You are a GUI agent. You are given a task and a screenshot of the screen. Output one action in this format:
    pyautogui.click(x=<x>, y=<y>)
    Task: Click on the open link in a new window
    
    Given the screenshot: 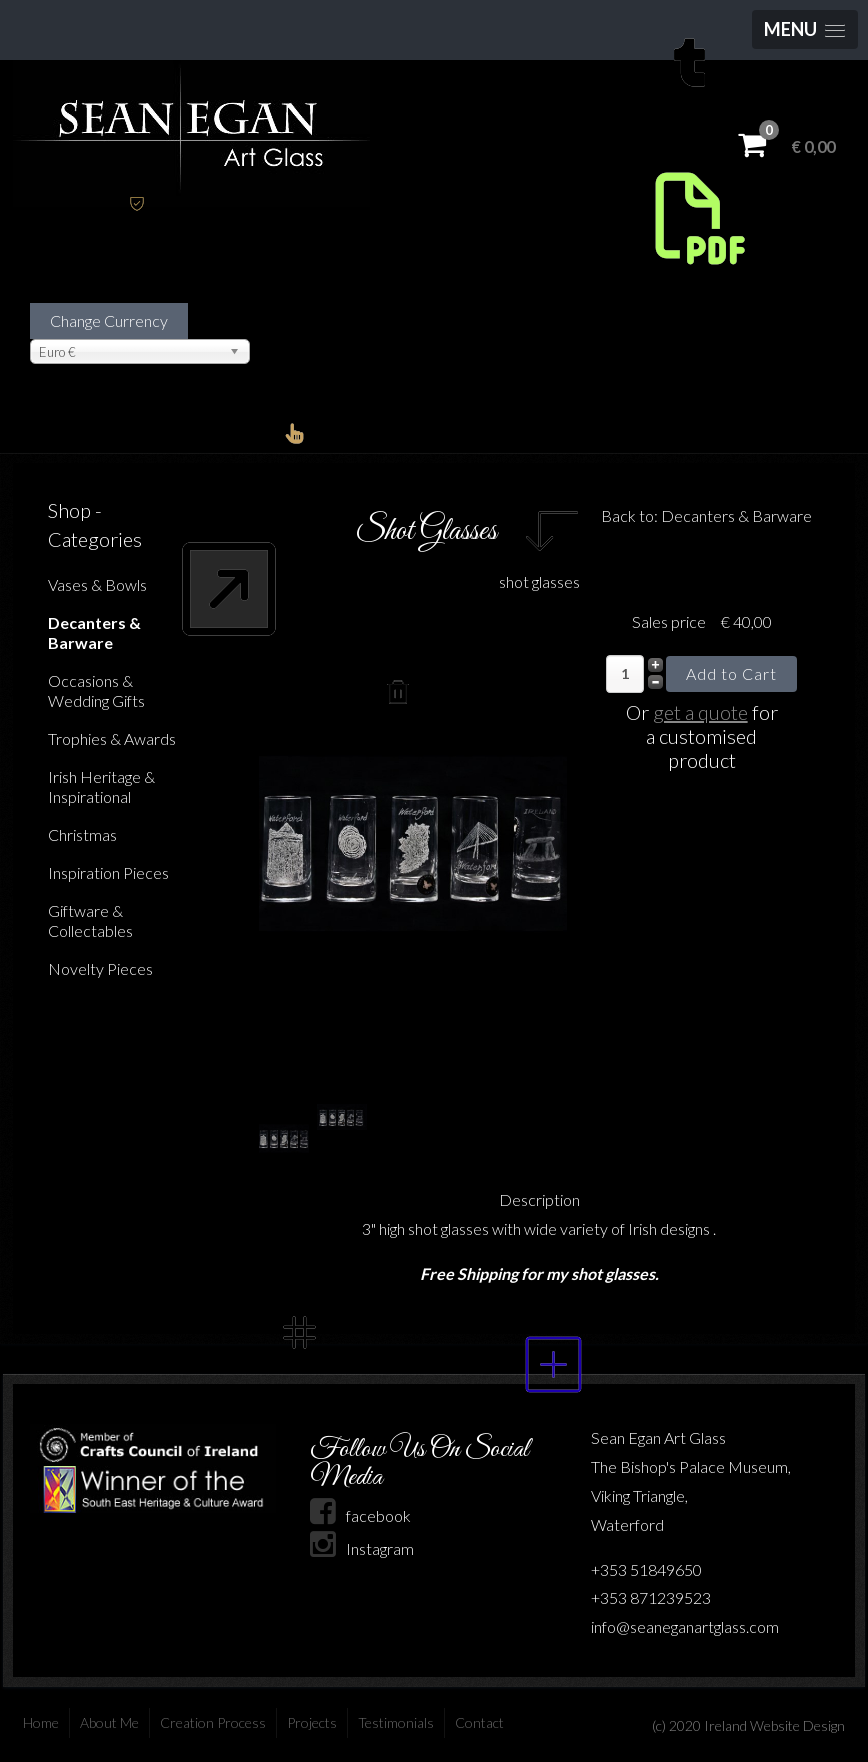 What is the action you would take?
    pyautogui.click(x=229, y=589)
    